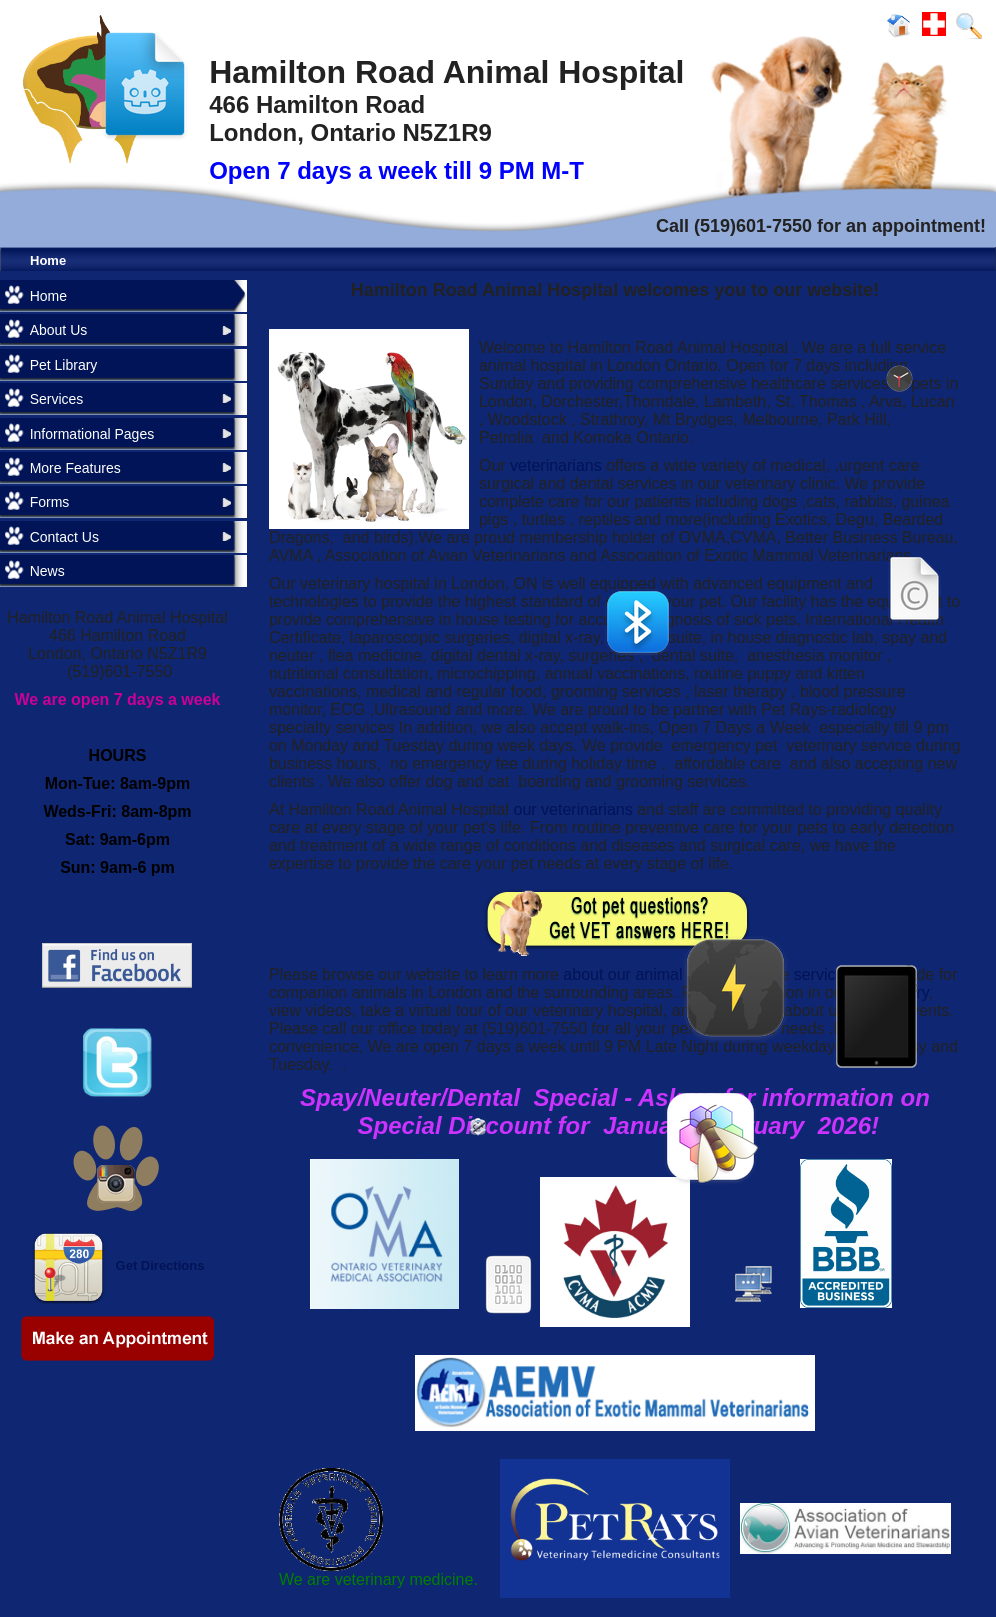 Image resolution: width=996 pixels, height=1617 pixels. What do you see at coordinates (710, 1136) in the screenshot?
I see `open beeref reference image board app` at bounding box center [710, 1136].